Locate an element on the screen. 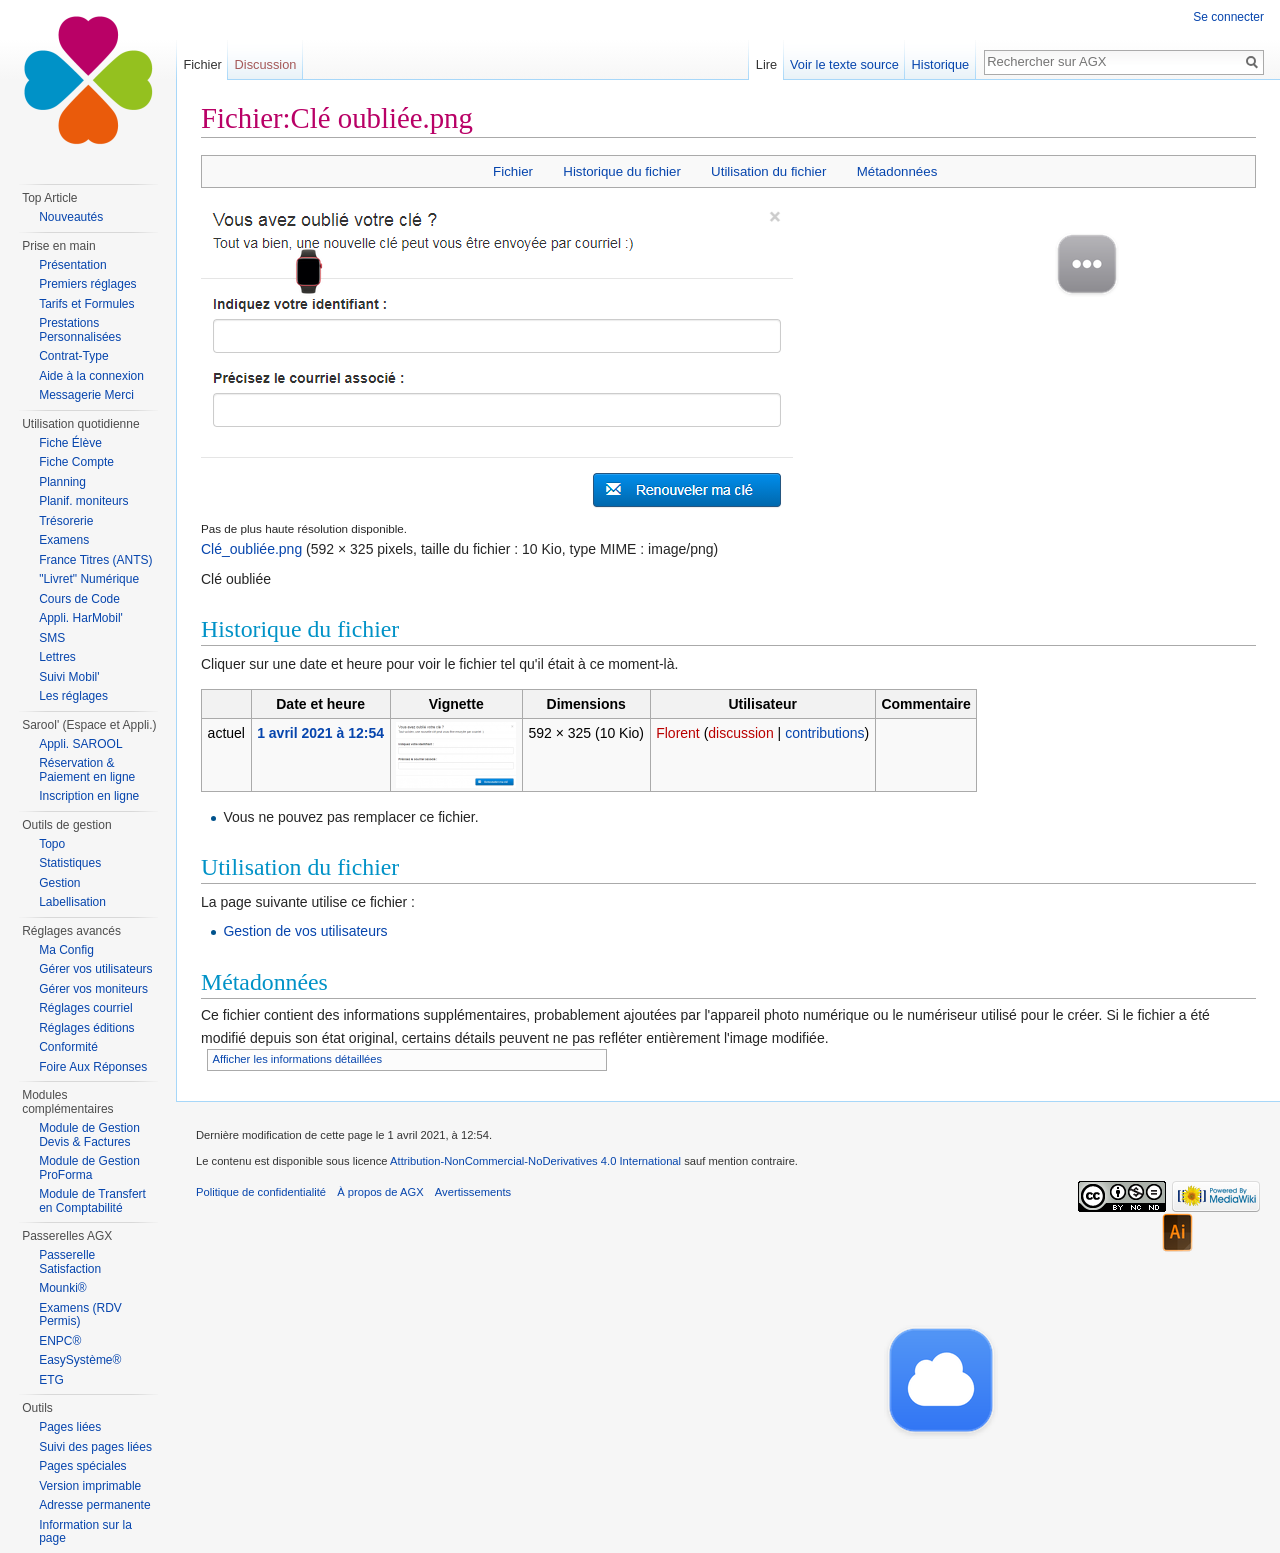 The width and height of the screenshot is (1280, 1553). access other or miscellaneous preferences is located at coordinates (1087, 265).